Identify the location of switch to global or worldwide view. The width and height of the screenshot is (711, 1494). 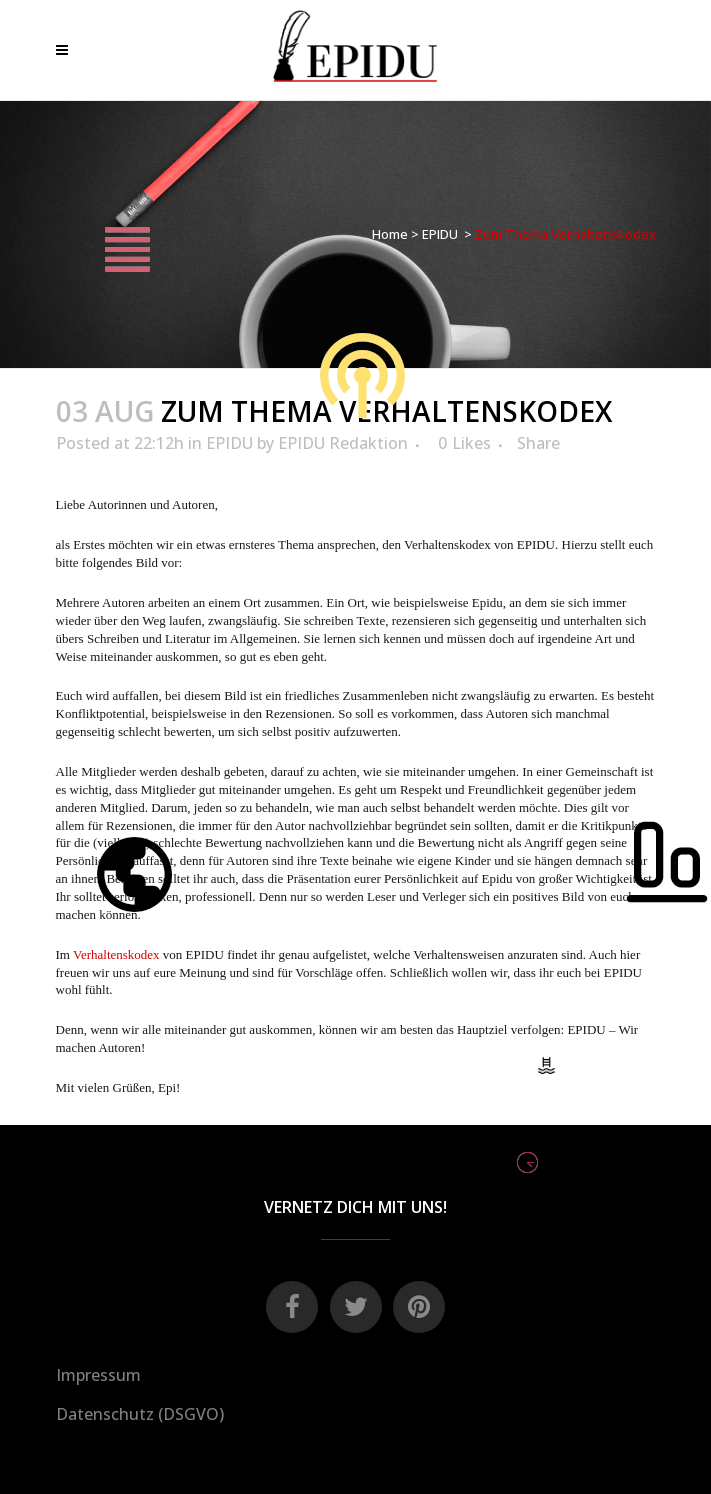
(134, 874).